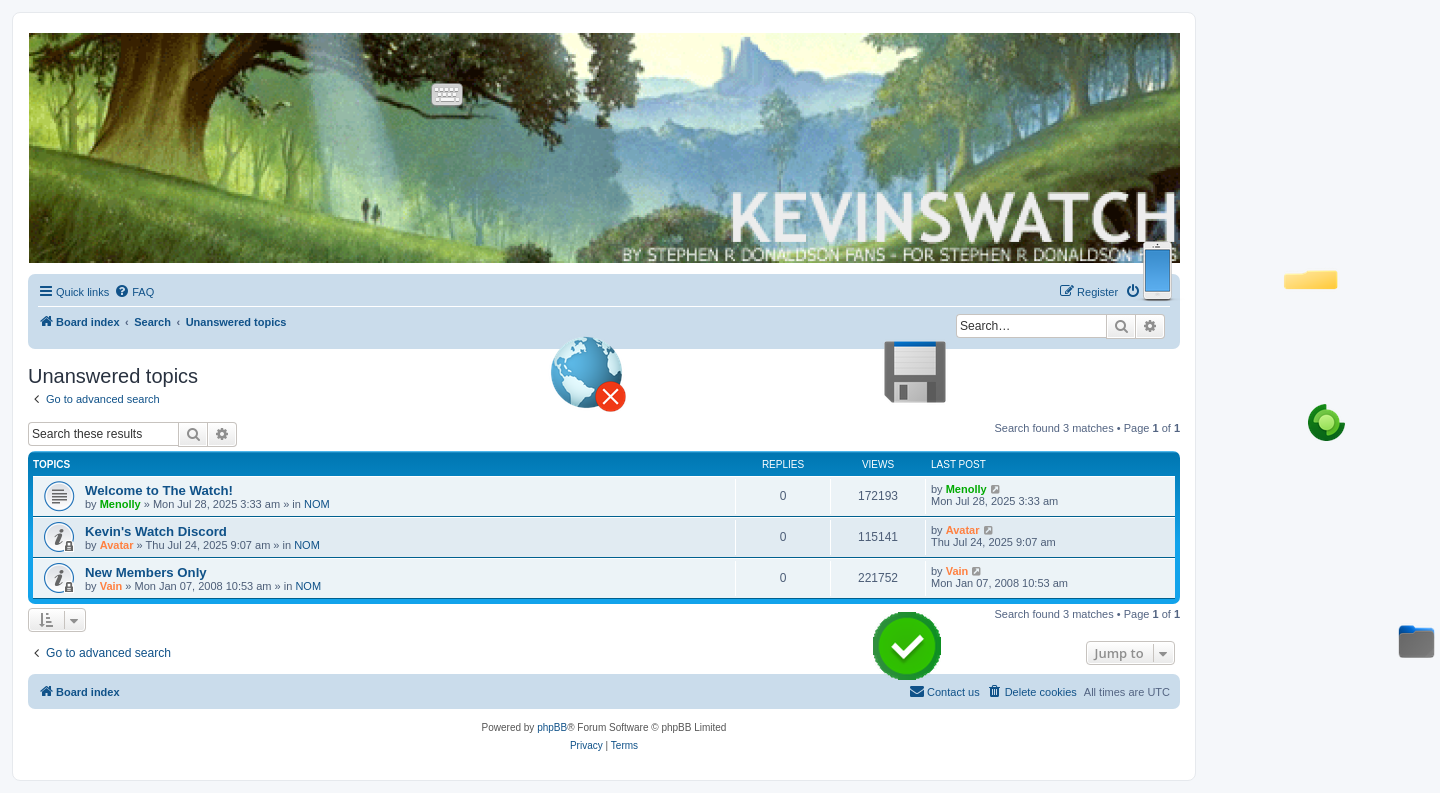 This screenshot has width=1440, height=793. What do you see at coordinates (447, 95) in the screenshot?
I see `access keyboard settings` at bounding box center [447, 95].